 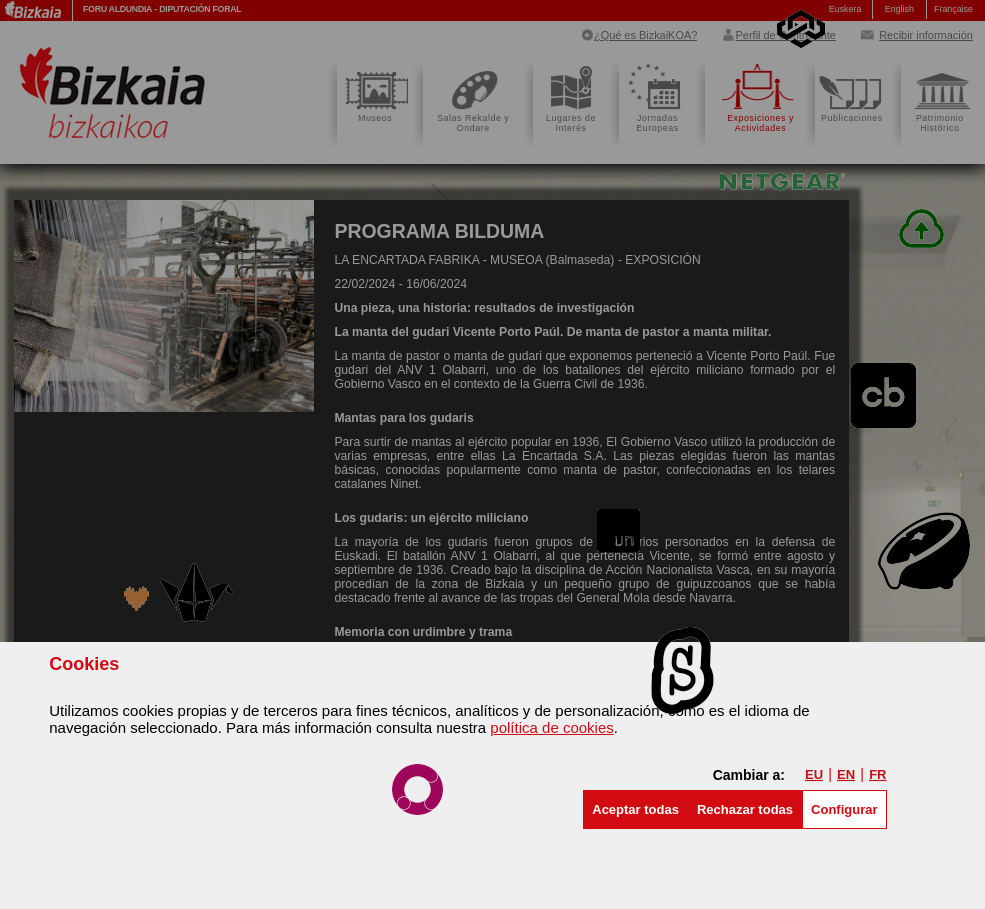 I want to click on open deezer music streaming app, so click(x=136, y=598).